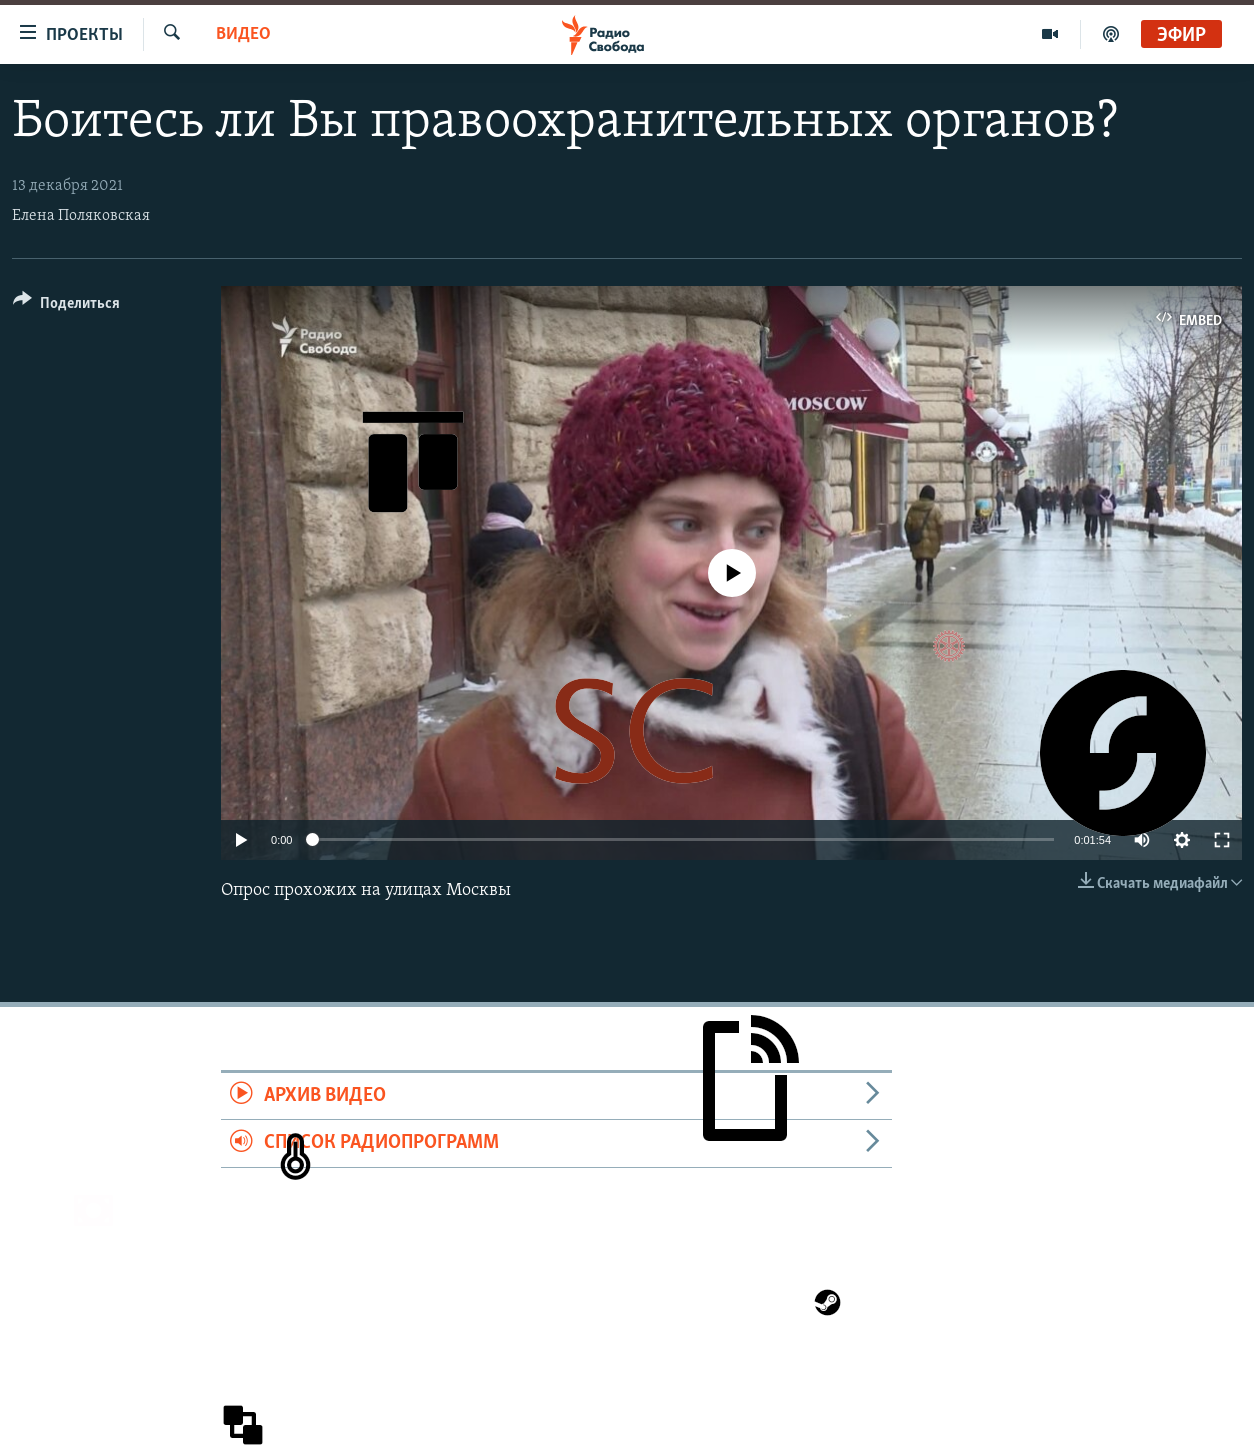 This screenshot has width=1254, height=1453. I want to click on indicates high temperature reading, so click(295, 1156).